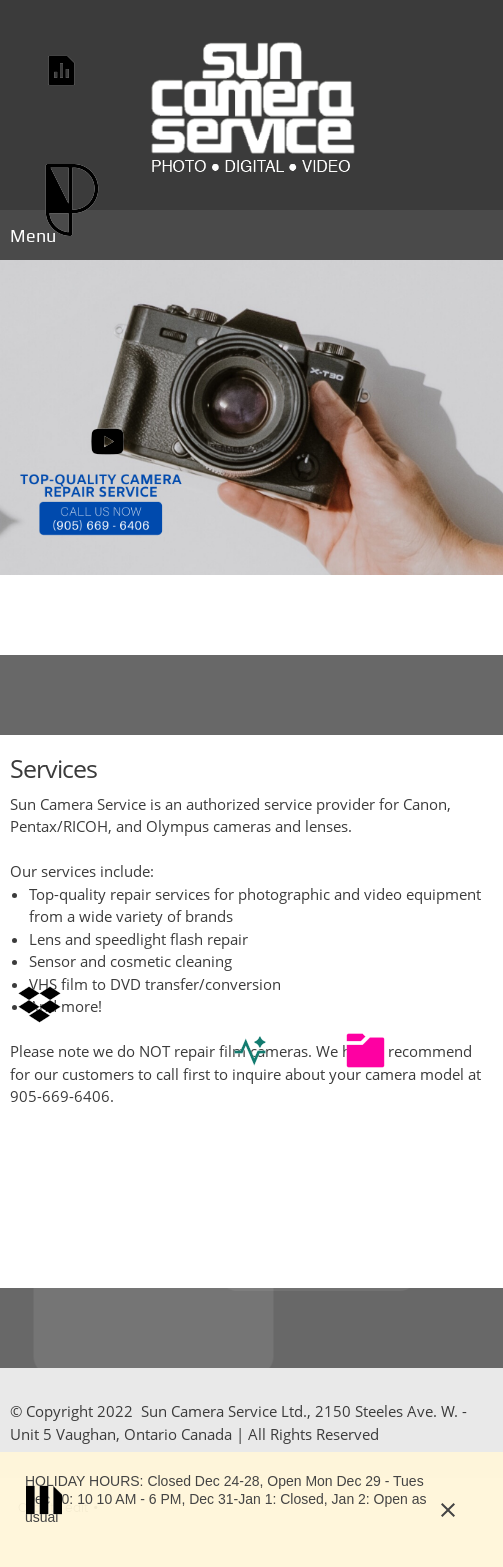  What do you see at coordinates (61, 70) in the screenshot?
I see `view document with chart data` at bounding box center [61, 70].